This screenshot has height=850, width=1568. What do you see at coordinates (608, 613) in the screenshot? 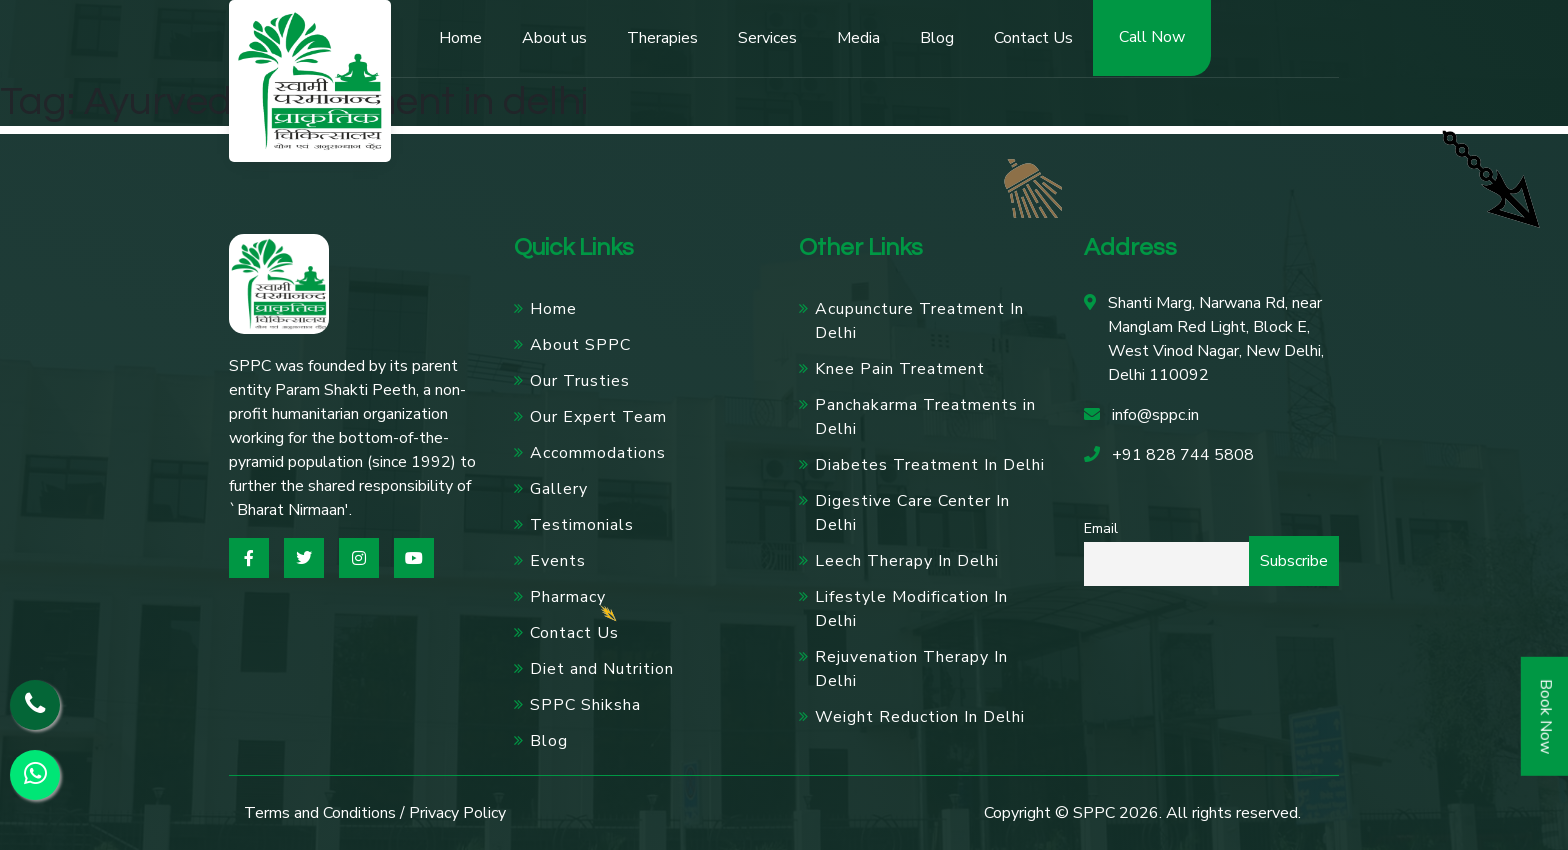
I see `indicates a critical hit or piercing attack` at bounding box center [608, 613].